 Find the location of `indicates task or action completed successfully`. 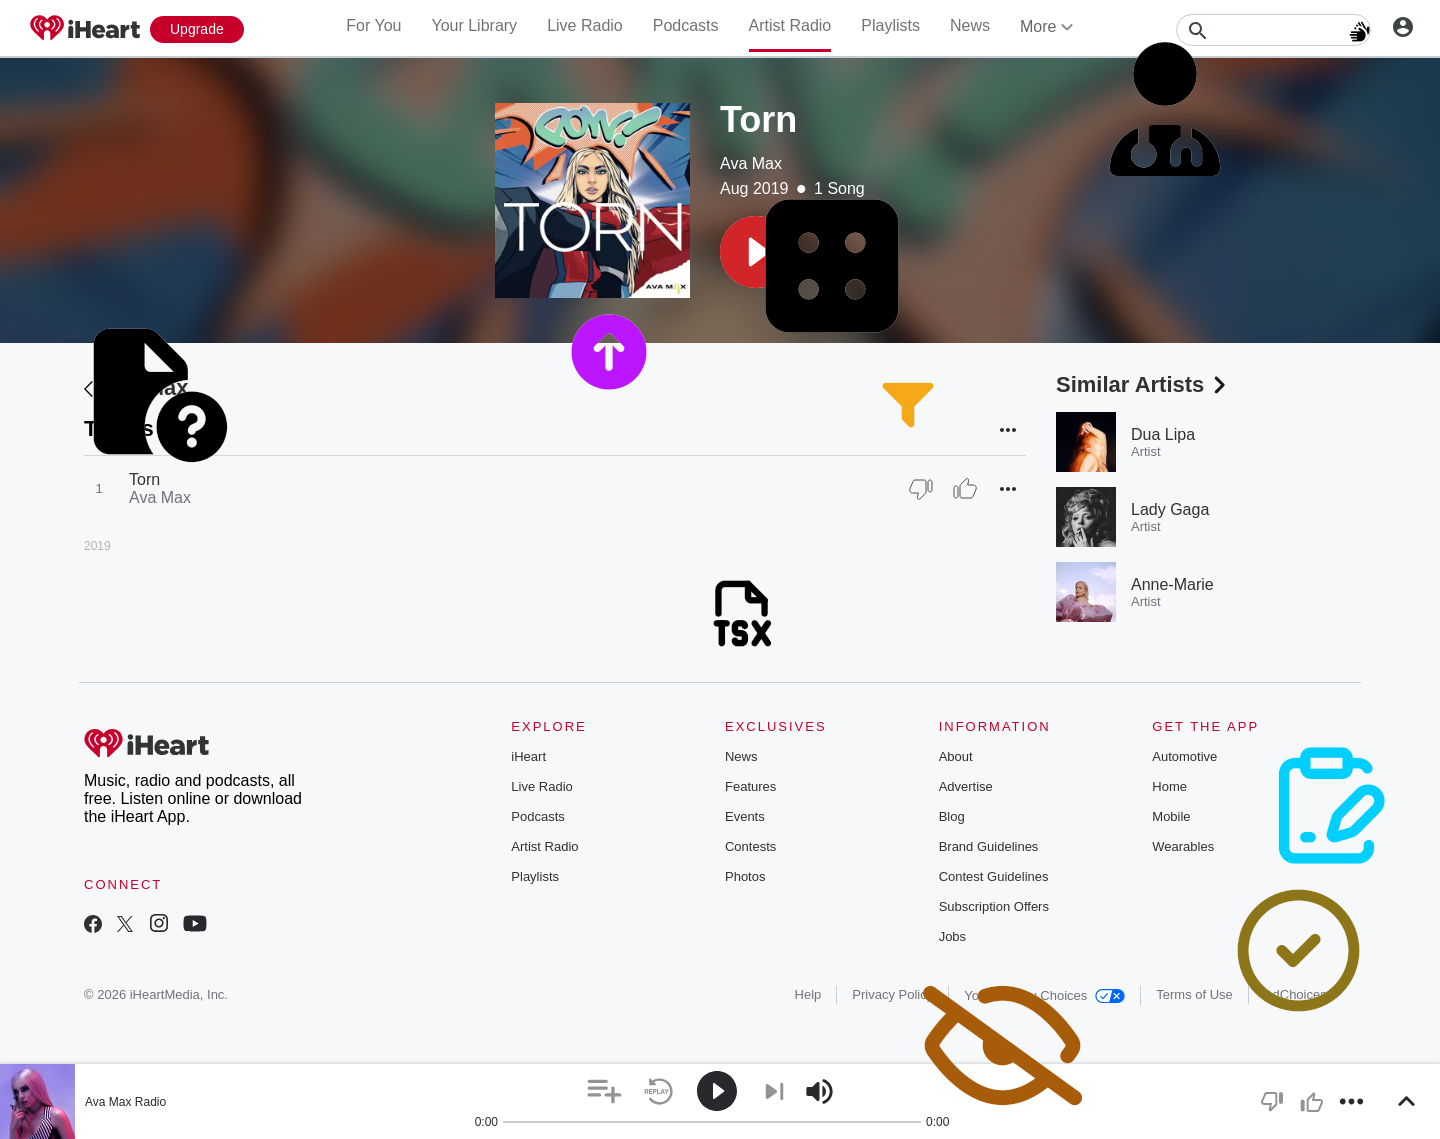

indicates task or action completed successfully is located at coordinates (1298, 950).